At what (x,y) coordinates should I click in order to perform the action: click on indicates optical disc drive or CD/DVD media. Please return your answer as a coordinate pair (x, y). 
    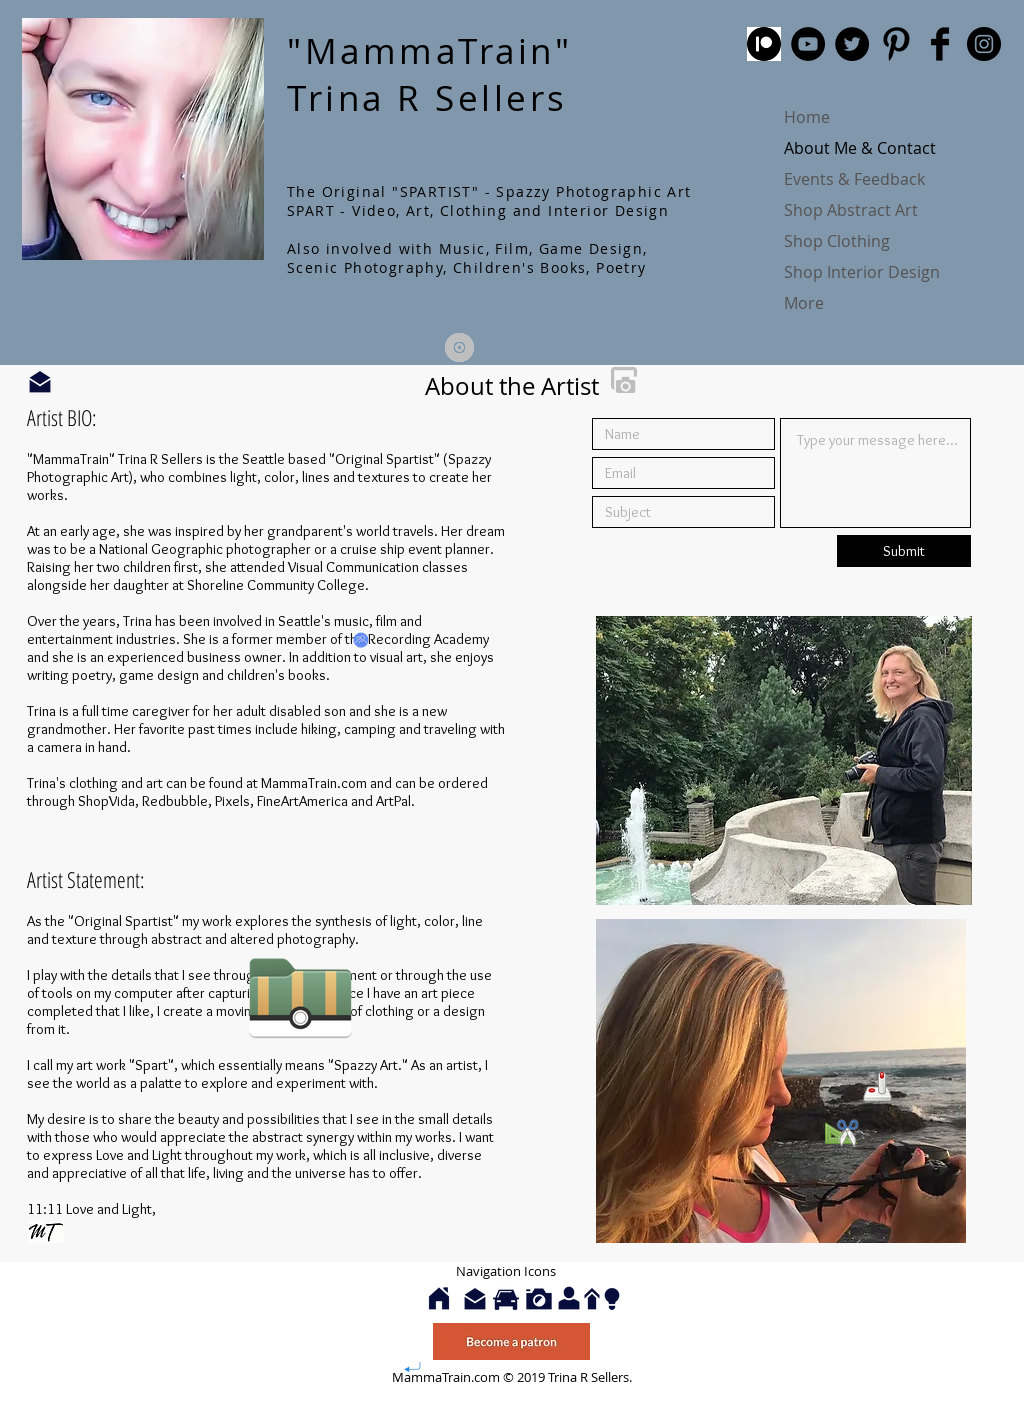
    Looking at the image, I should click on (459, 347).